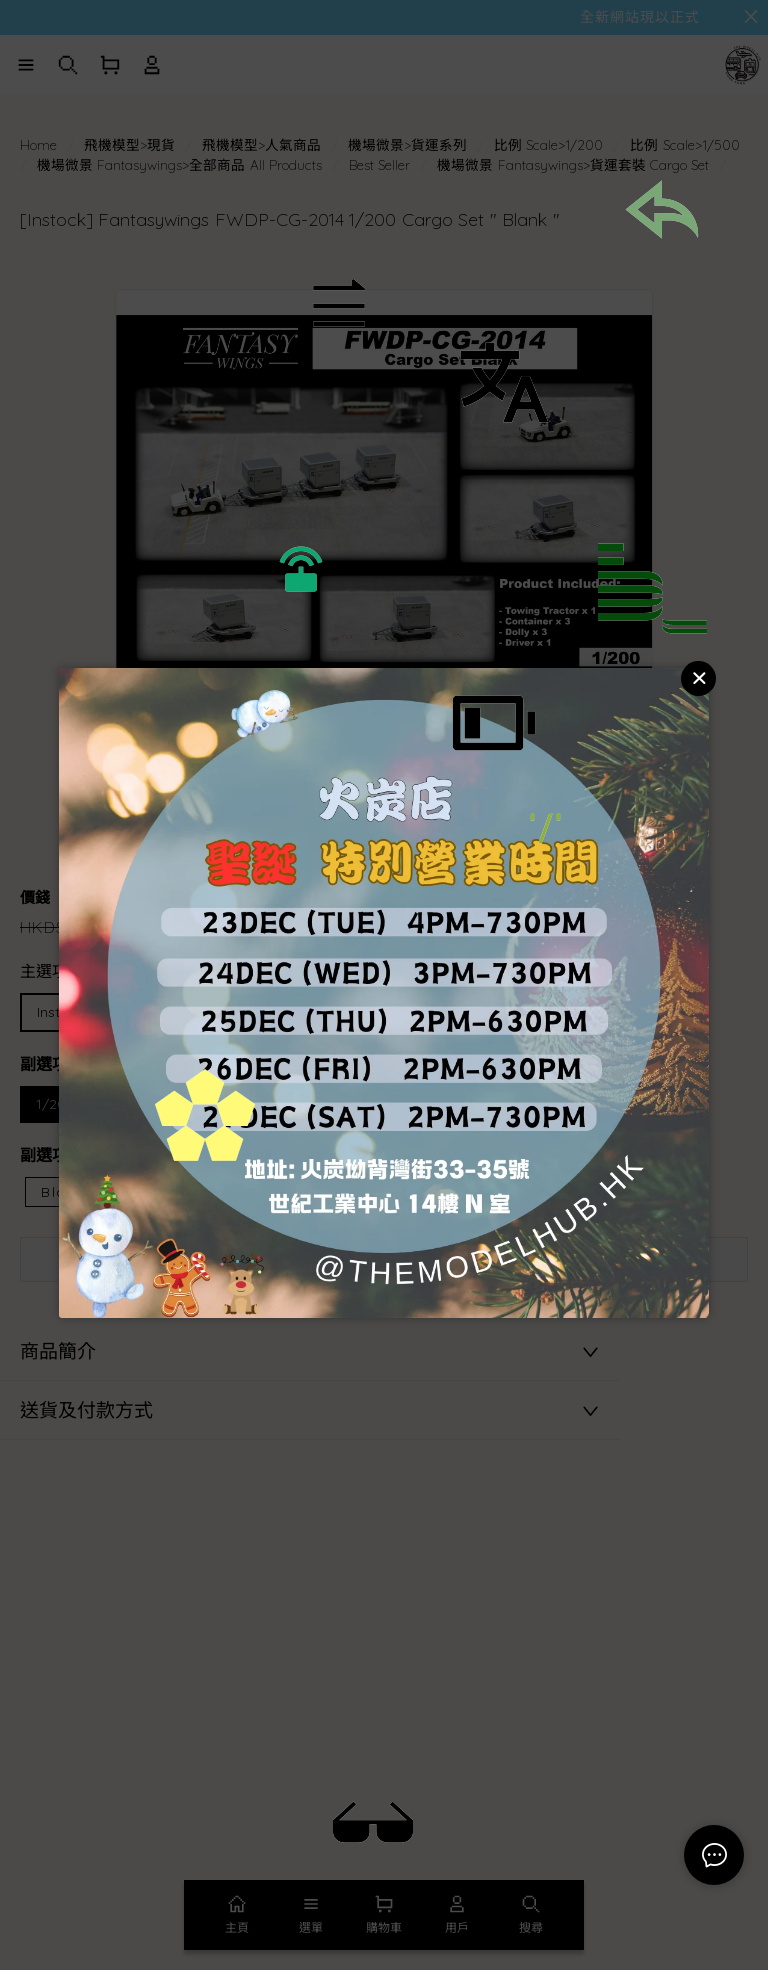 Image resolution: width=768 pixels, height=1970 pixels. What do you see at coordinates (205, 1115) in the screenshot?
I see `rootssage app or service logo` at bounding box center [205, 1115].